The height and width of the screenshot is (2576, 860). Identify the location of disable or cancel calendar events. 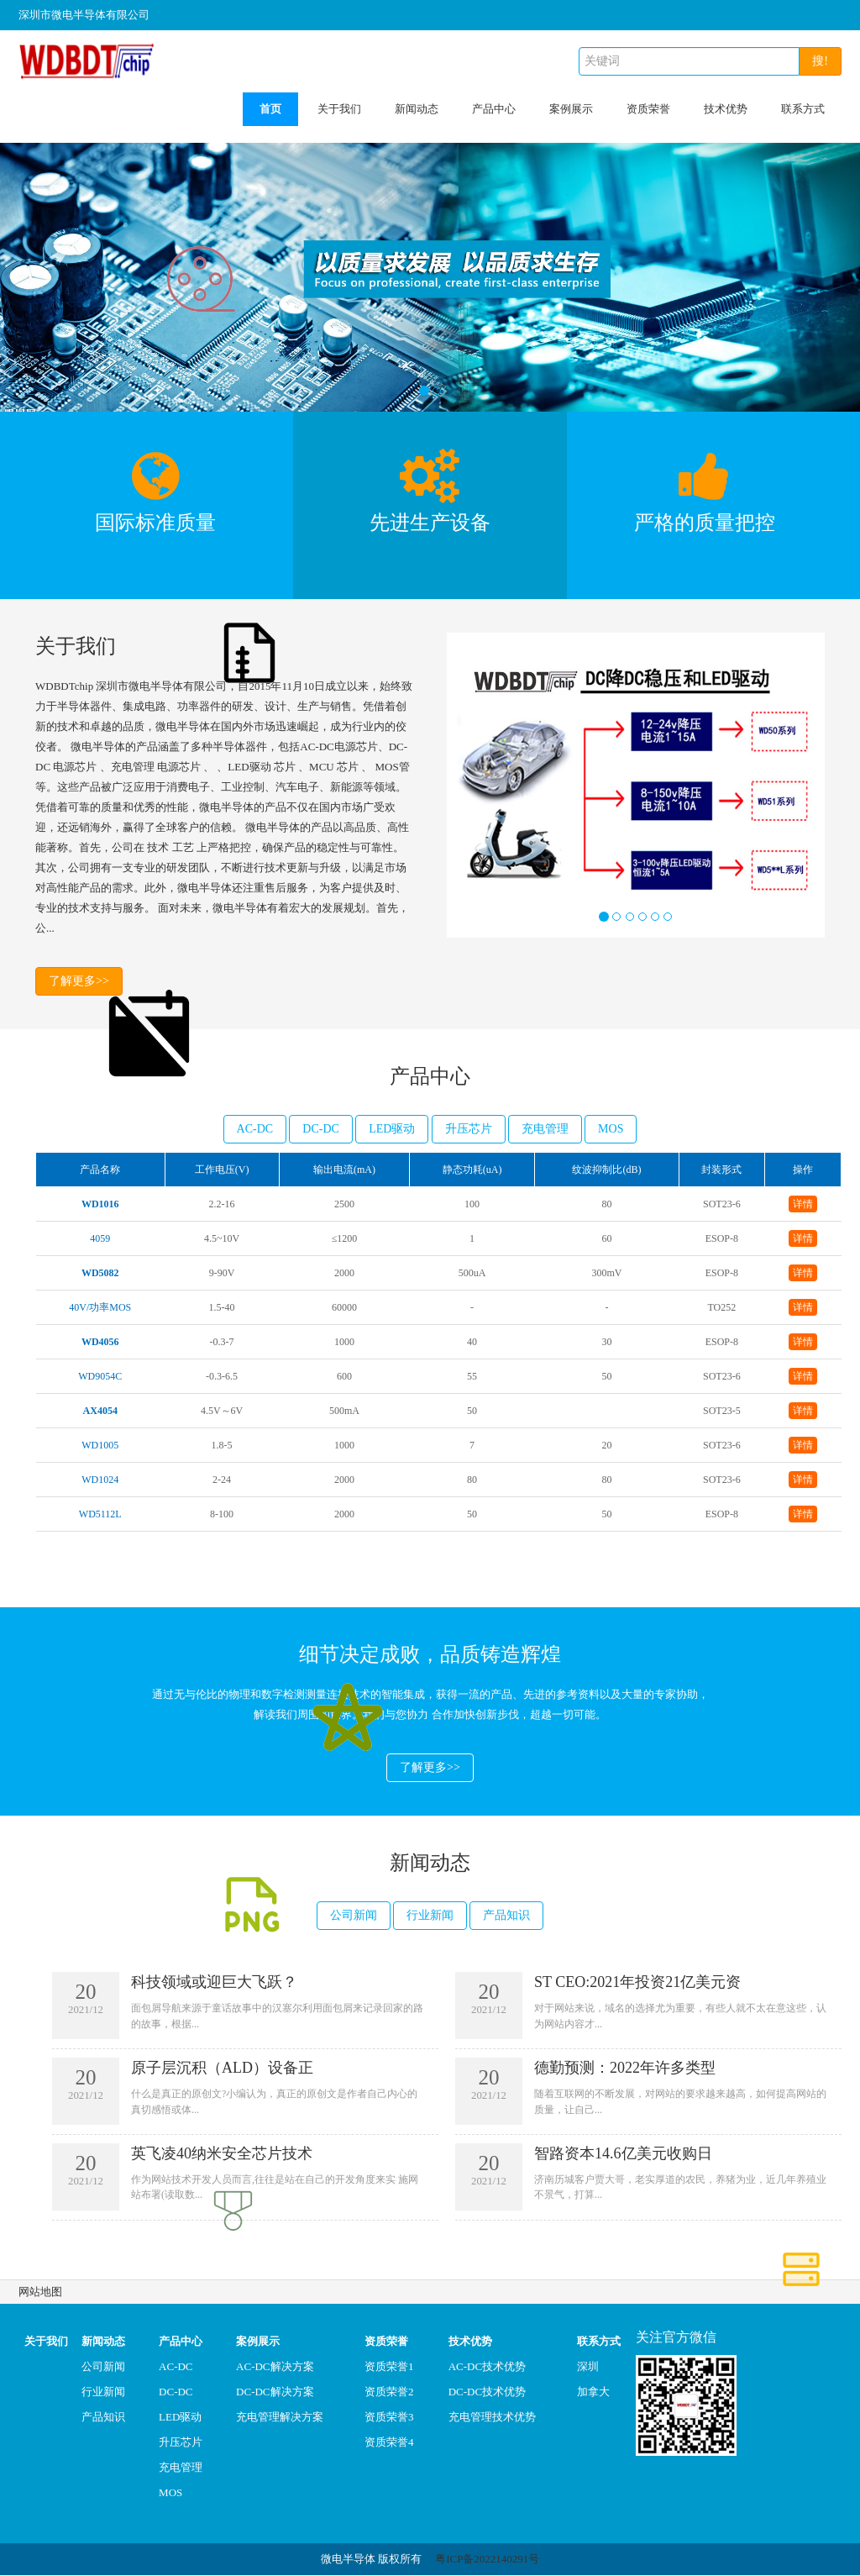
(149, 1036).